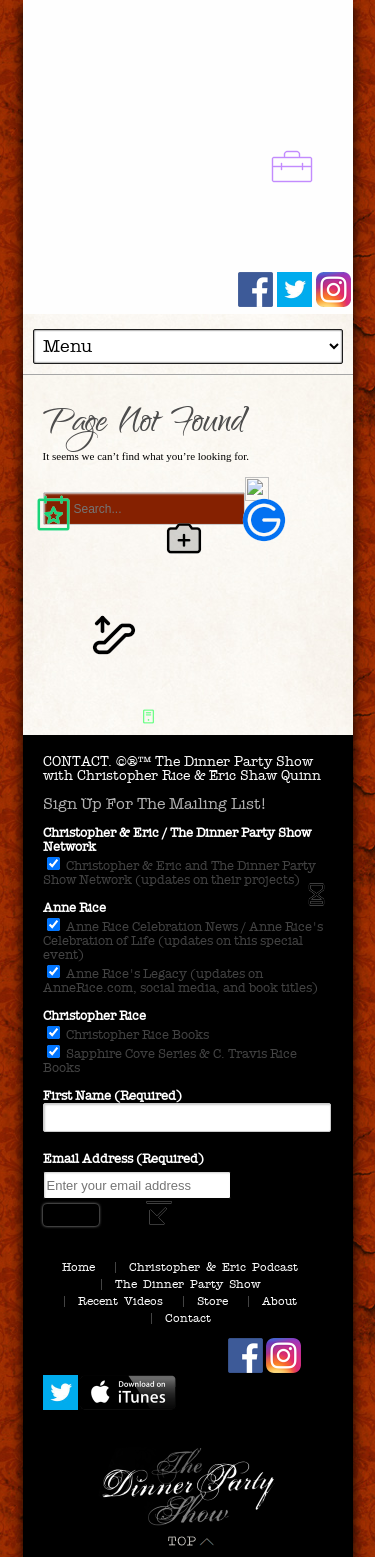 This screenshot has width=375, height=1557. What do you see at coordinates (148, 716) in the screenshot?
I see `access server or desktop computer settings` at bounding box center [148, 716].